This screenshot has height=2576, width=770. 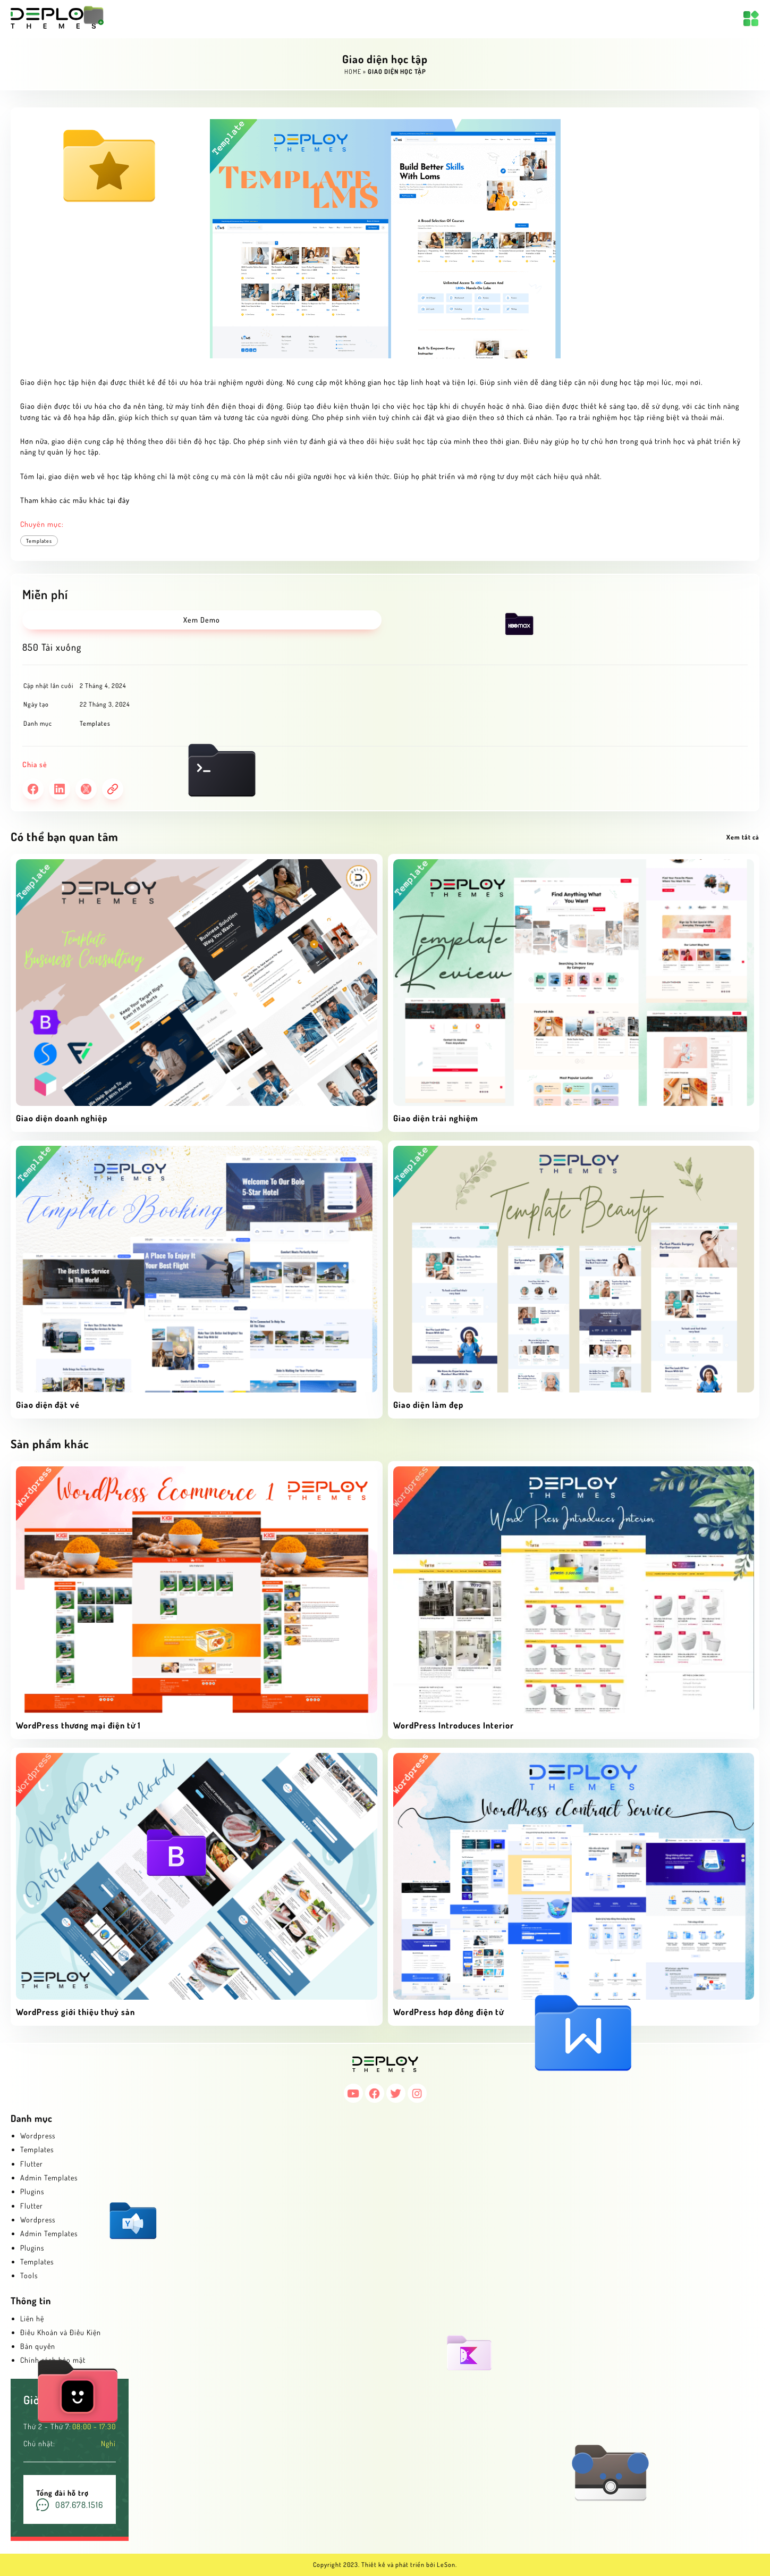 What do you see at coordinates (222, 772) in the screenshot?
I see `open terminal or command line scripts folder` at bounding box center [222, 772].